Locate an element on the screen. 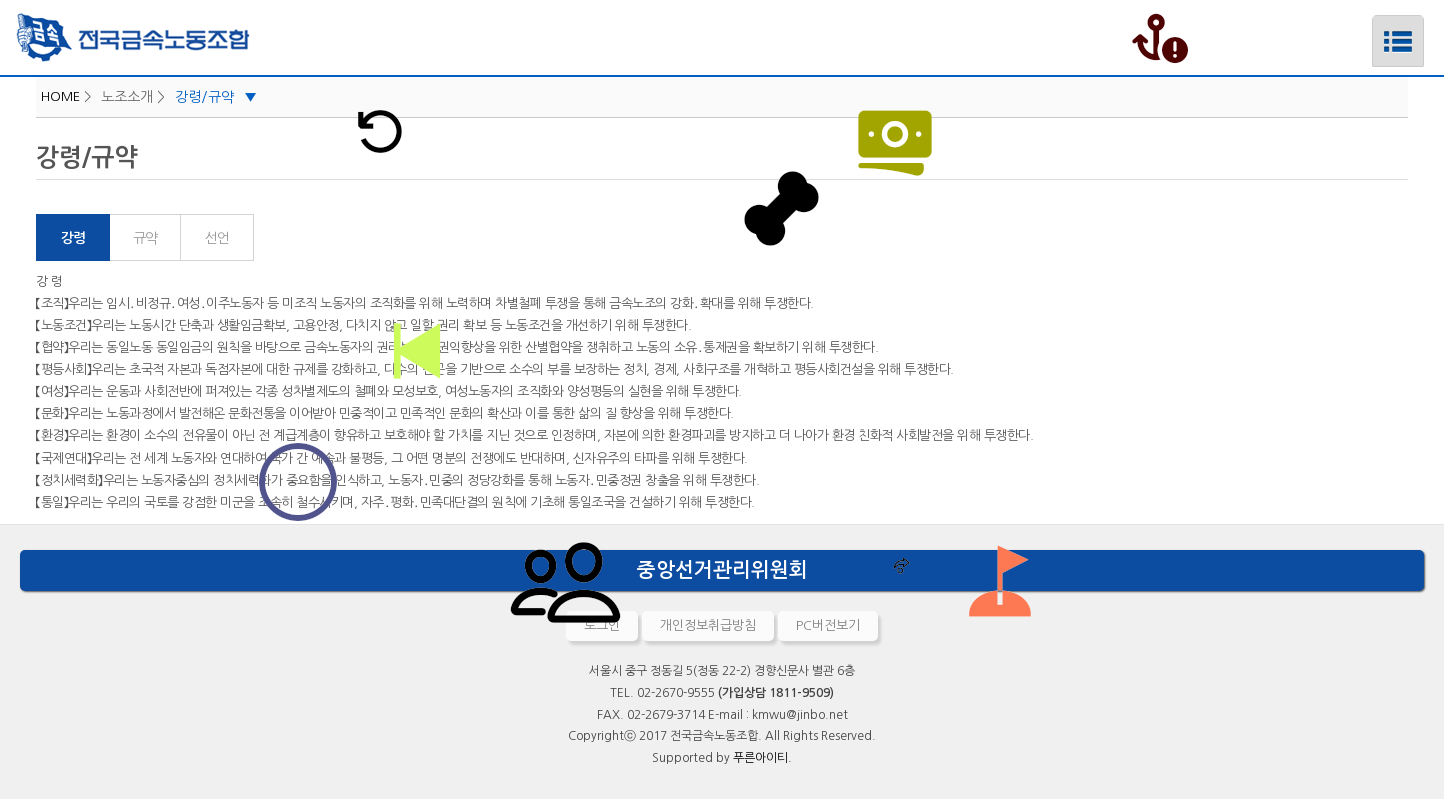  skip to previous track is located at coordinates (417, 351).